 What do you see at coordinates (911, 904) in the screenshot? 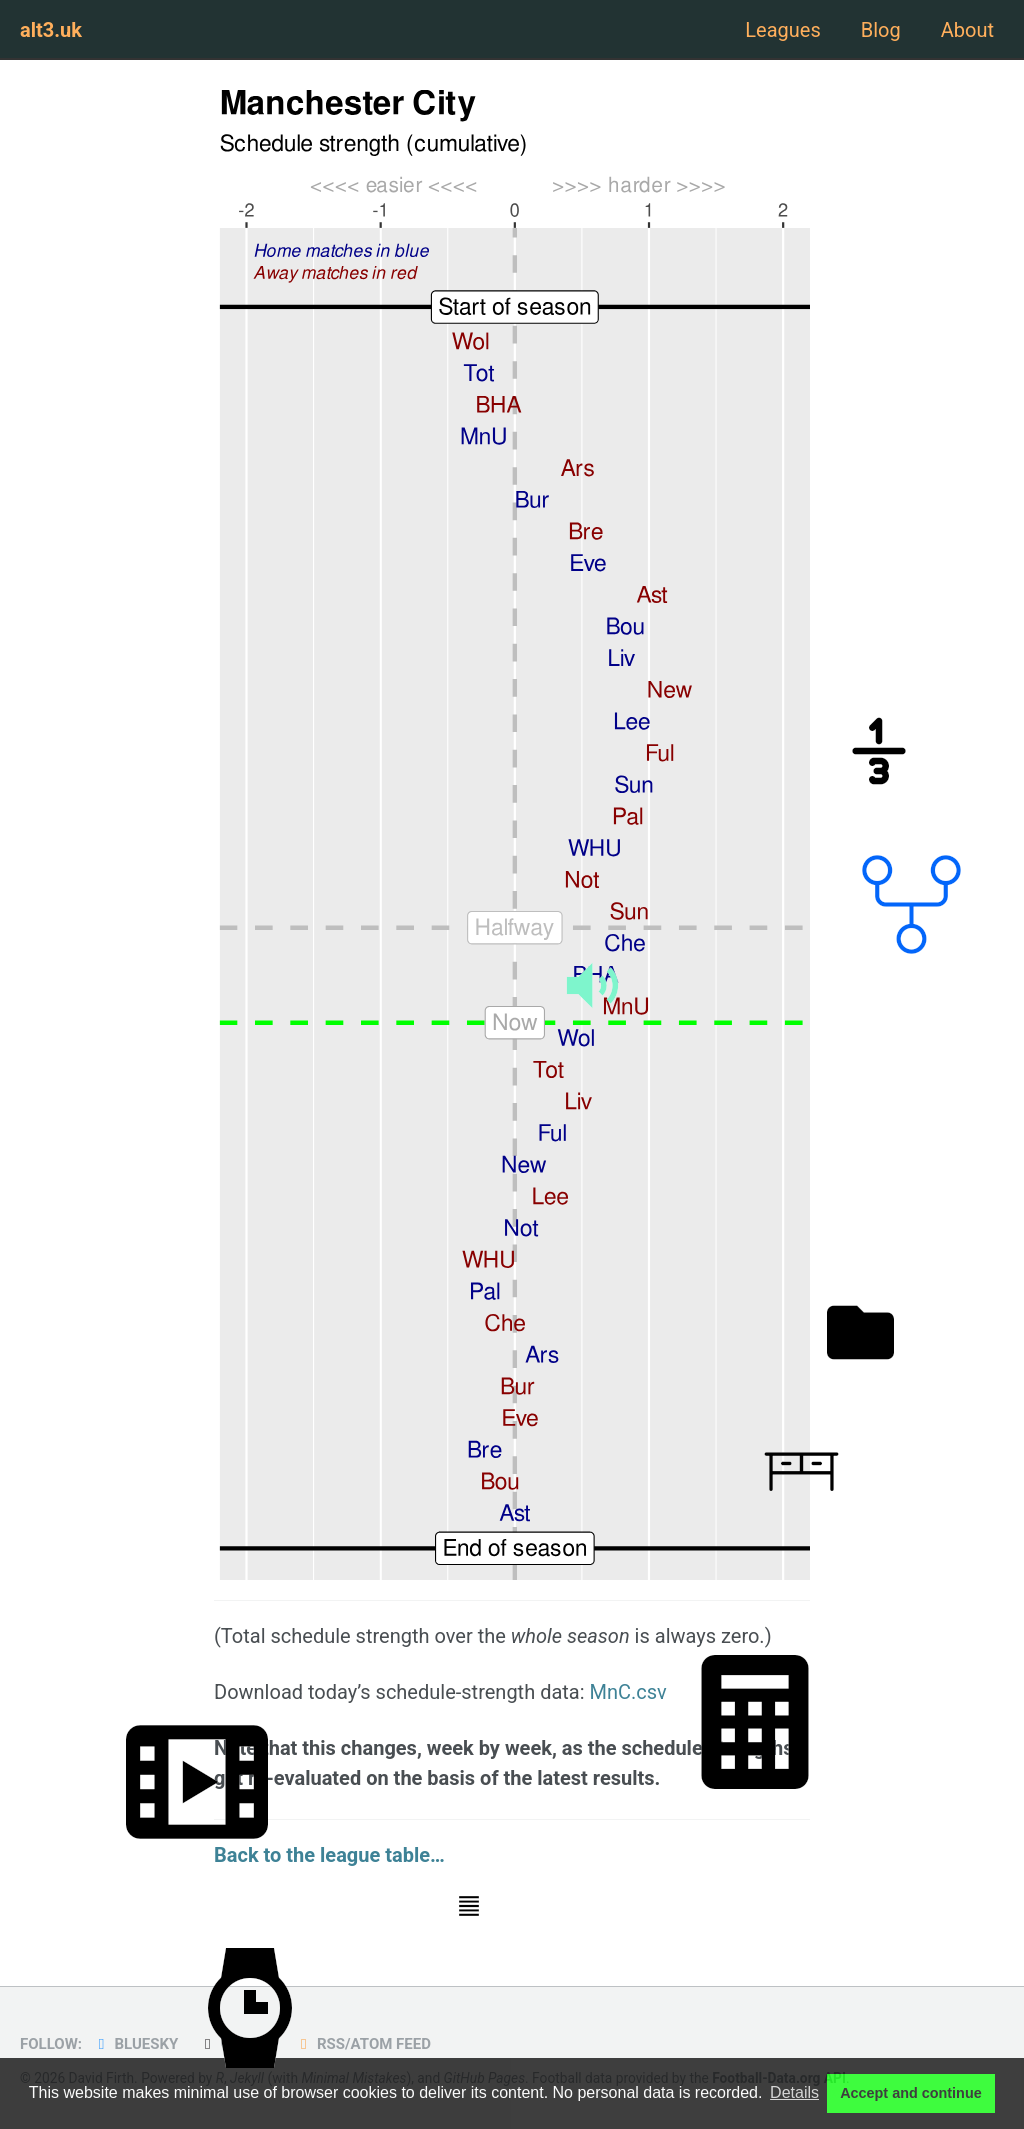
I see `fork a repository or branch` at bounding box center [911, 904].